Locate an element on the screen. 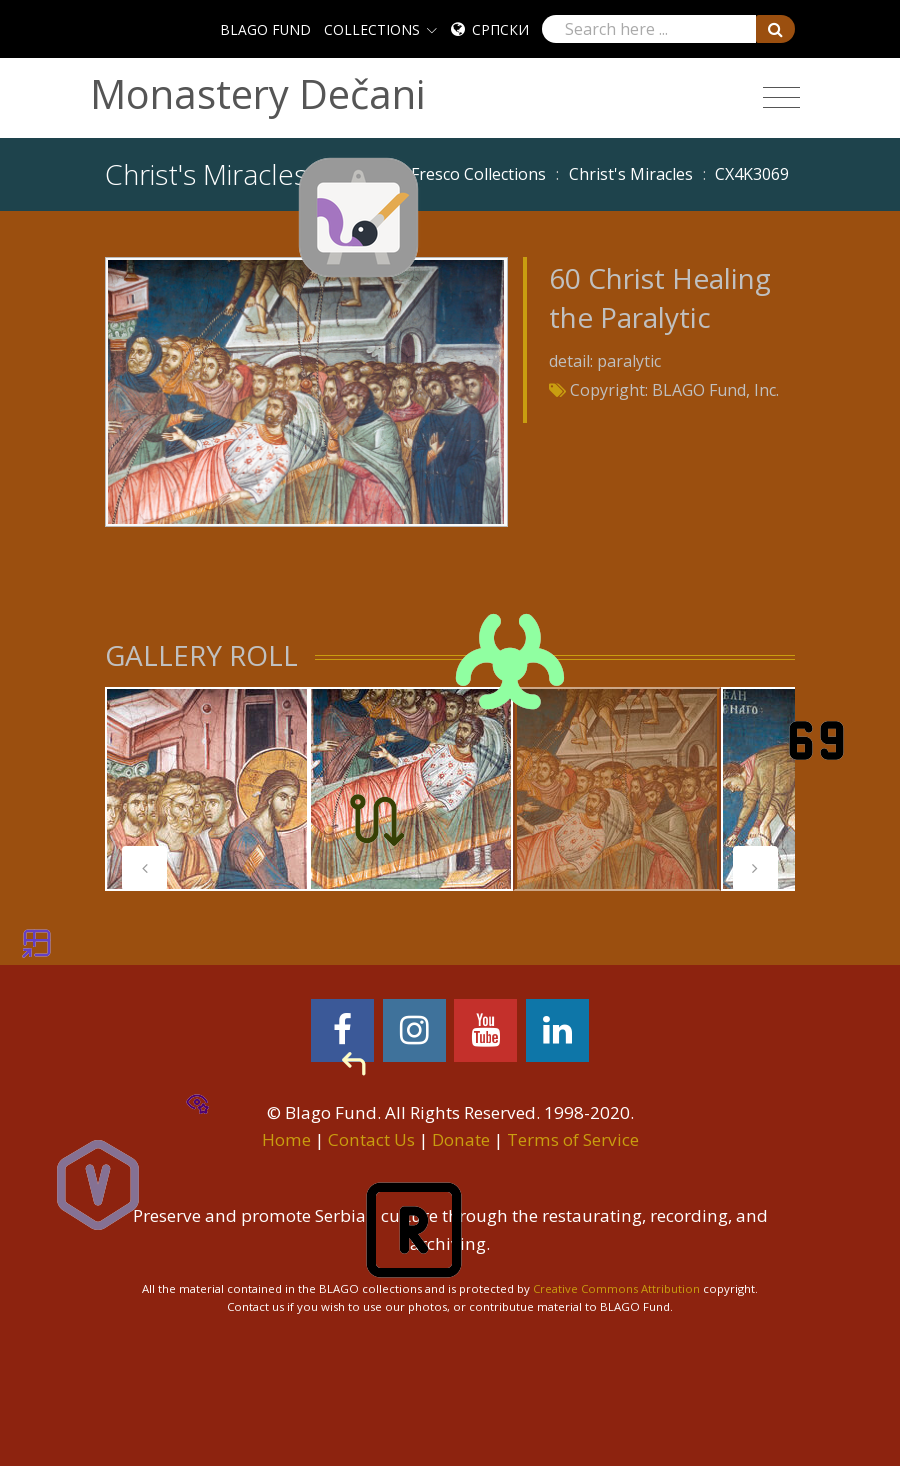  indicates an s-curve or winding path ahead is located at coordinates (376, 820).